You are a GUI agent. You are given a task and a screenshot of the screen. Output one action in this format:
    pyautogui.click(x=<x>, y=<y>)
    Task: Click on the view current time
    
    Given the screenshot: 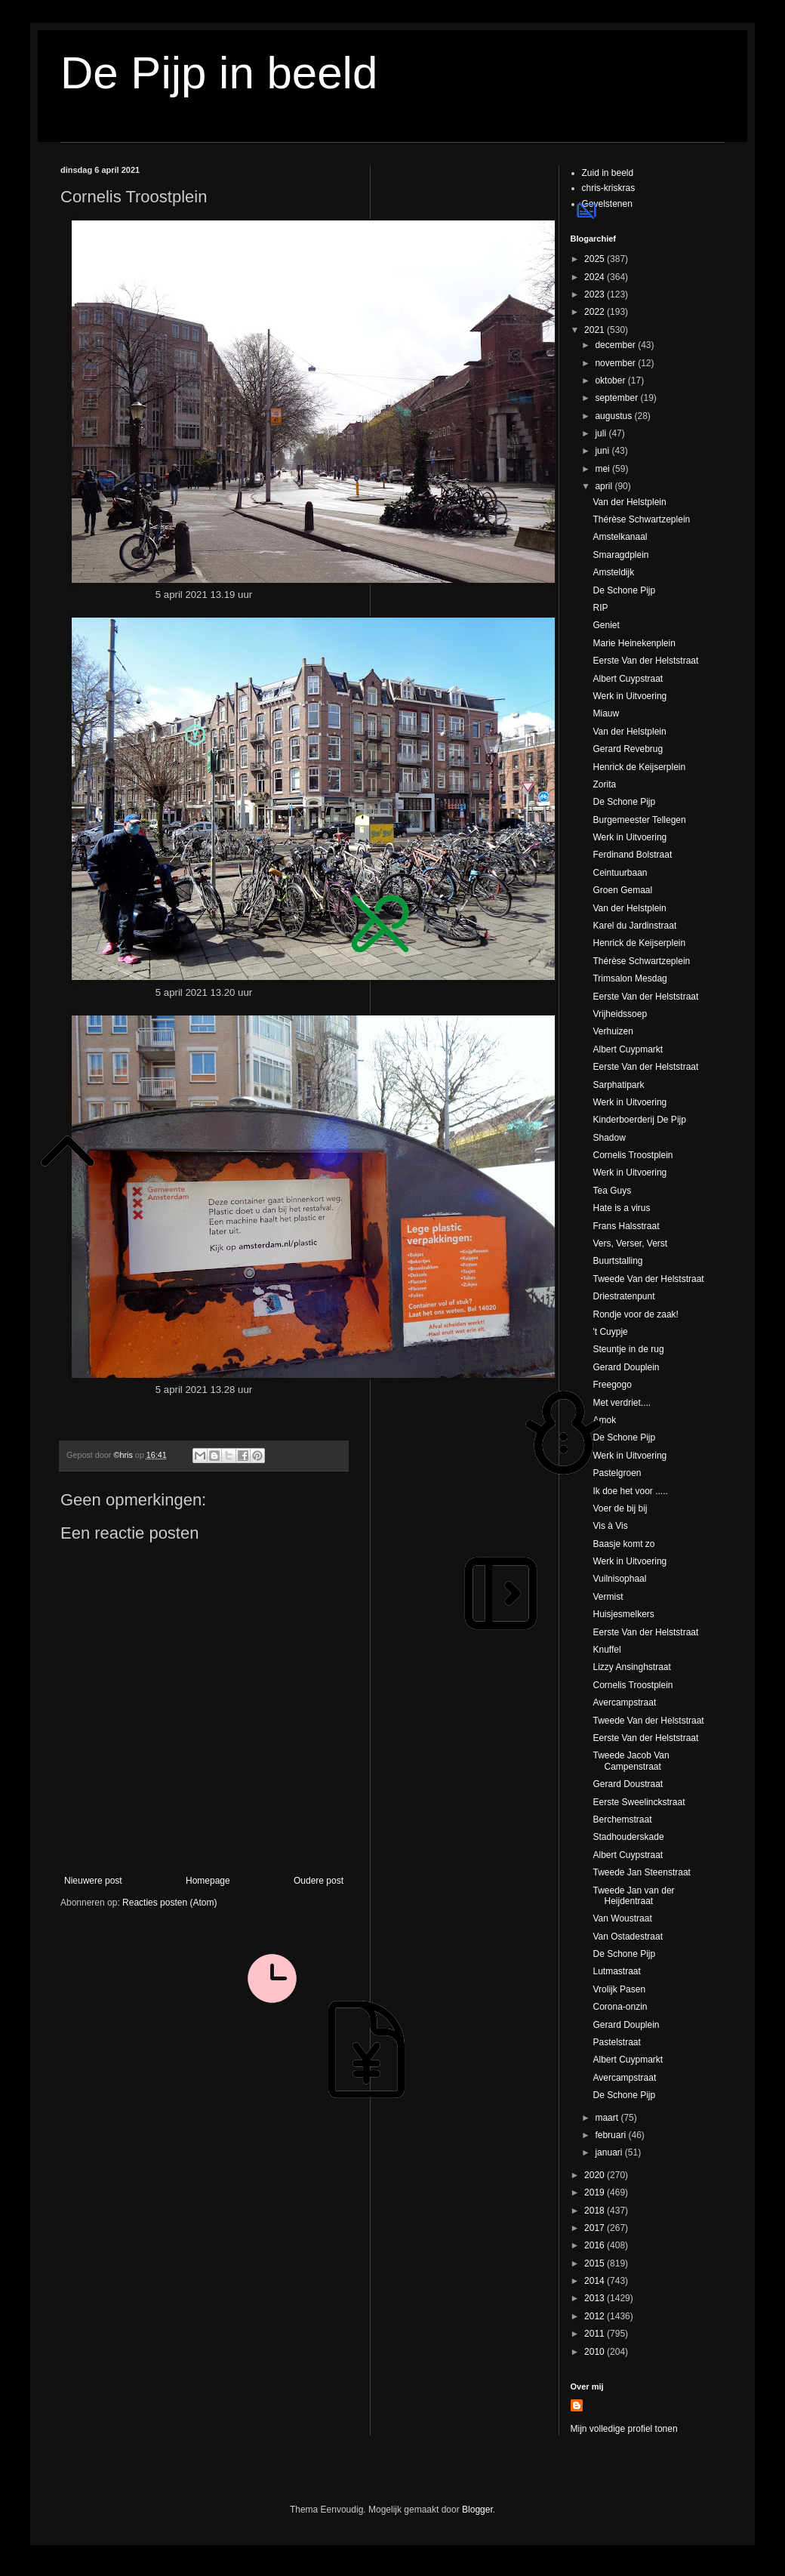 What is the action you would take?
    pyautogui.click(x=272, y=1978)
    